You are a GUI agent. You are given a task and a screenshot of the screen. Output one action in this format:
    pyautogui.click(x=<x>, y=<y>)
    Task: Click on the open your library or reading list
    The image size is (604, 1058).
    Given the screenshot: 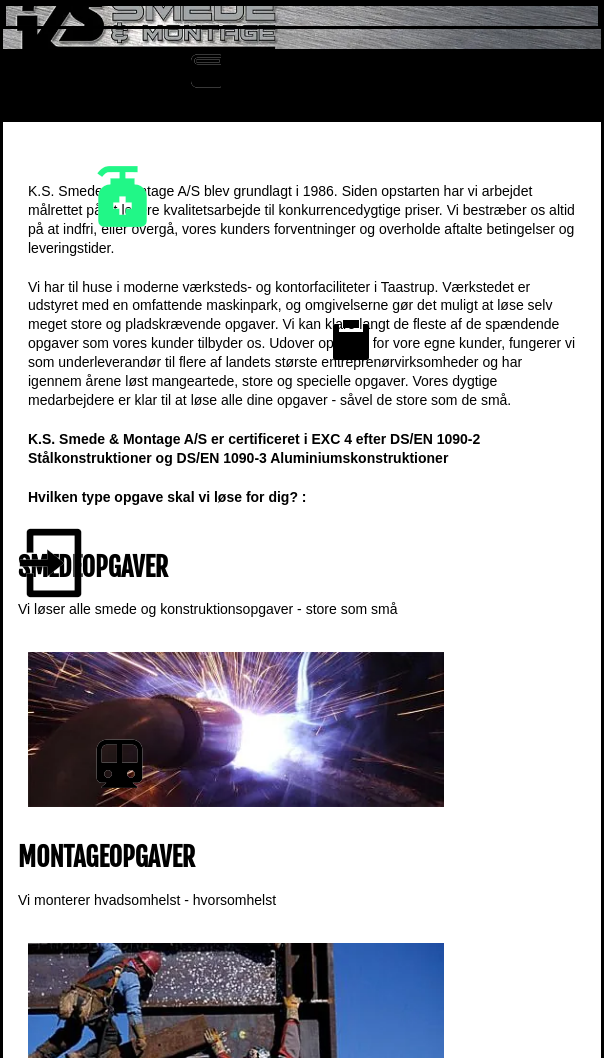 What is the action you would take?
    pyautogui.click(x=206, y=71)
    